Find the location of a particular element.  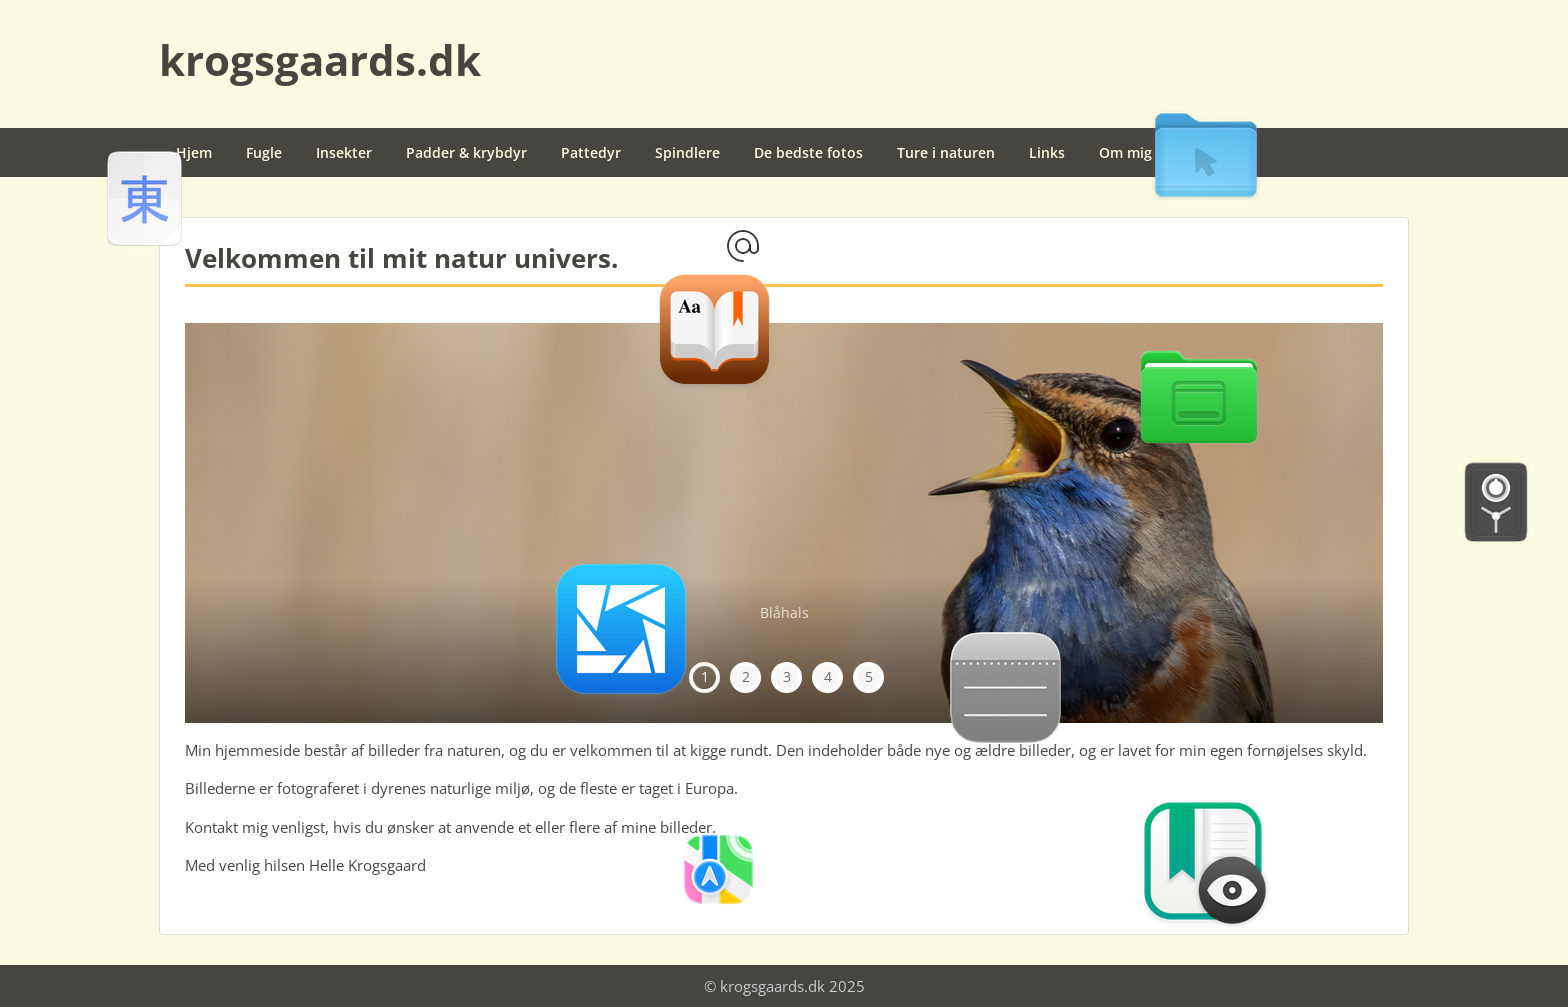

open gnome maps application is located at coordinates (718, 869).